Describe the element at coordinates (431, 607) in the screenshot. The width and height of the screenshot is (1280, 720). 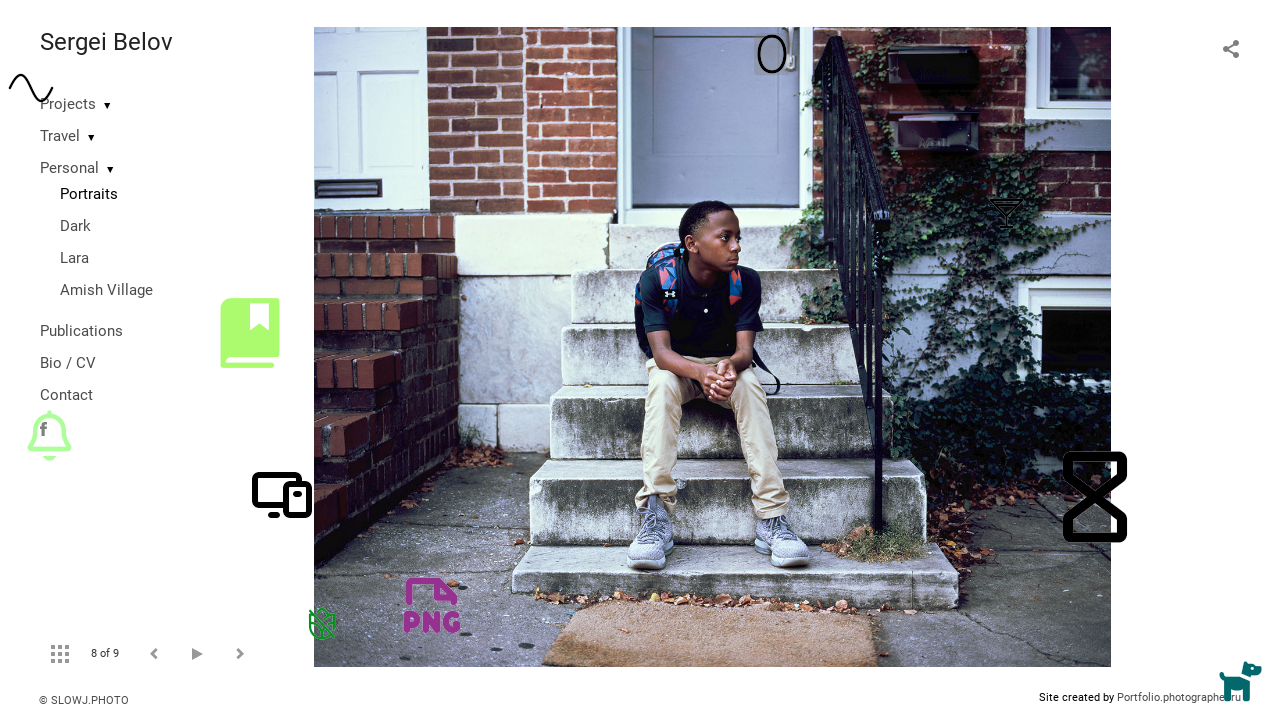
I see `a png image file` at that location.